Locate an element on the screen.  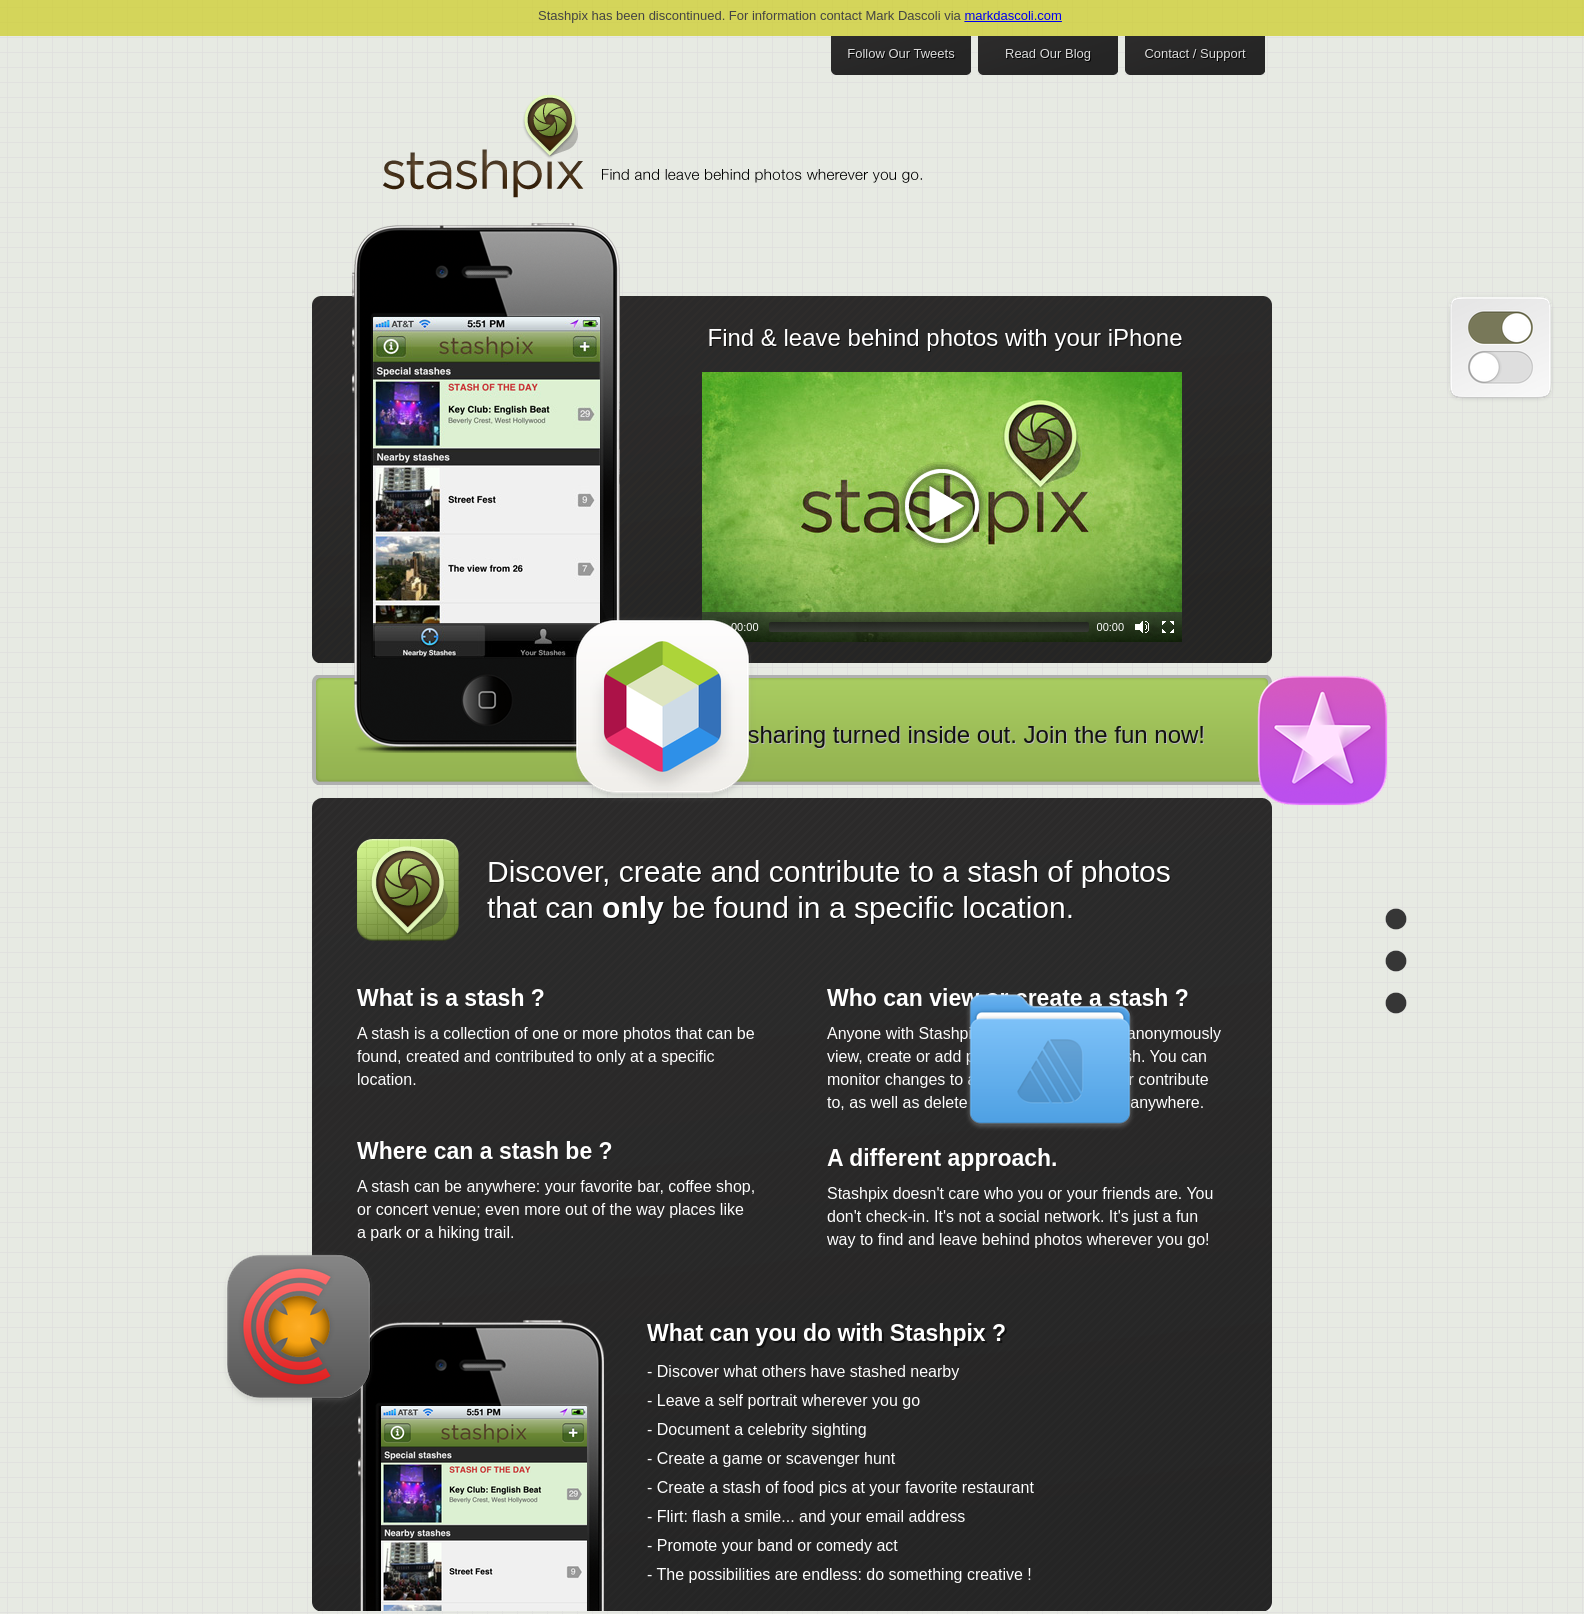
open NetBeans IDE is located at coordinates (662, 706).